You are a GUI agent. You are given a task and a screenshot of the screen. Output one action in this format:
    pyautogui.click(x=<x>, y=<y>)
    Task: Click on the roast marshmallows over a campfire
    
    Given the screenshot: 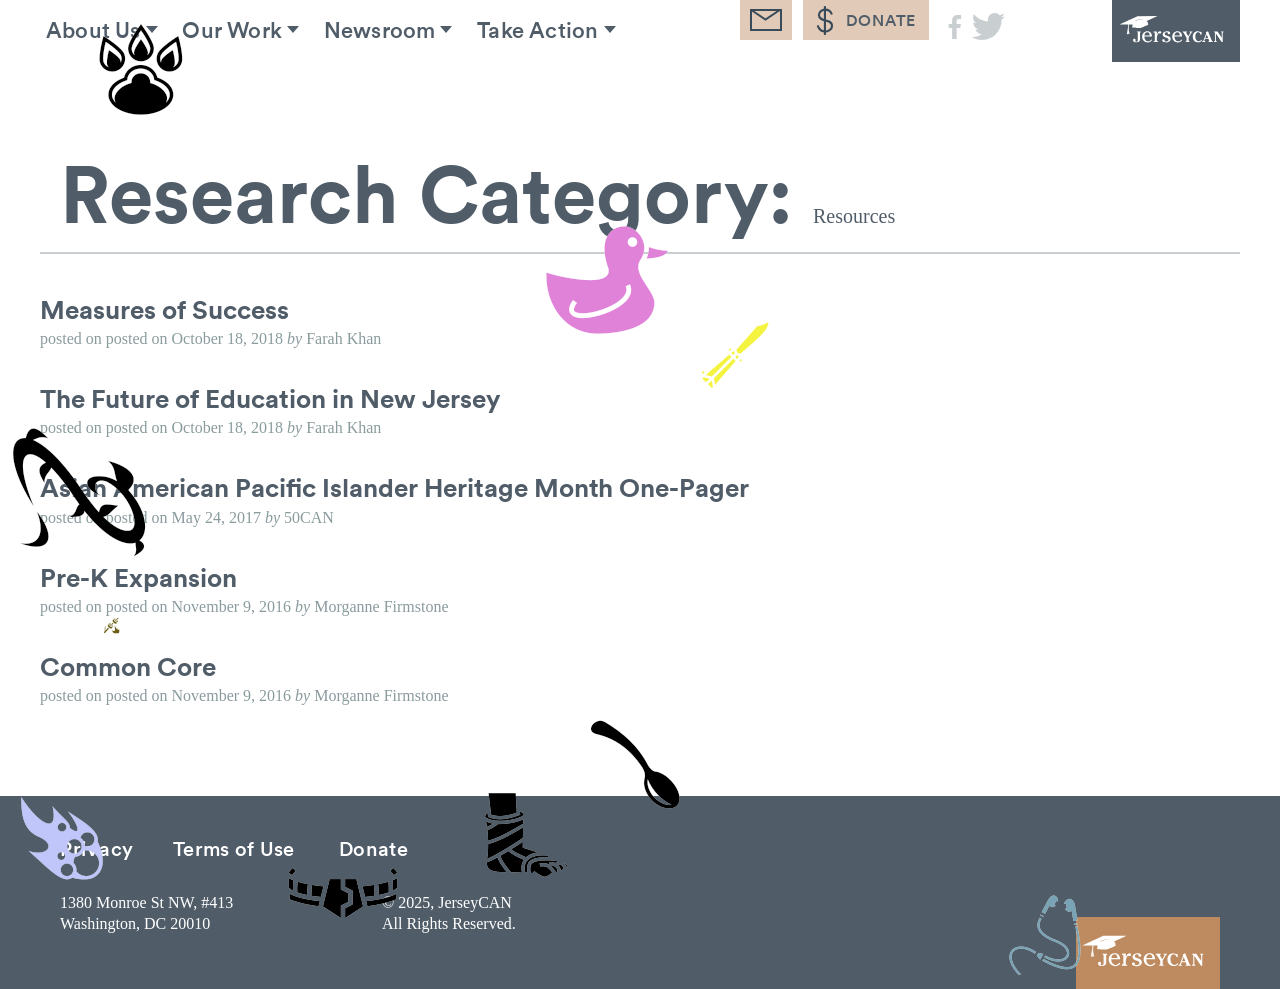 What is the action you would take?
    pyautogui.click(x=111, y=625)
    